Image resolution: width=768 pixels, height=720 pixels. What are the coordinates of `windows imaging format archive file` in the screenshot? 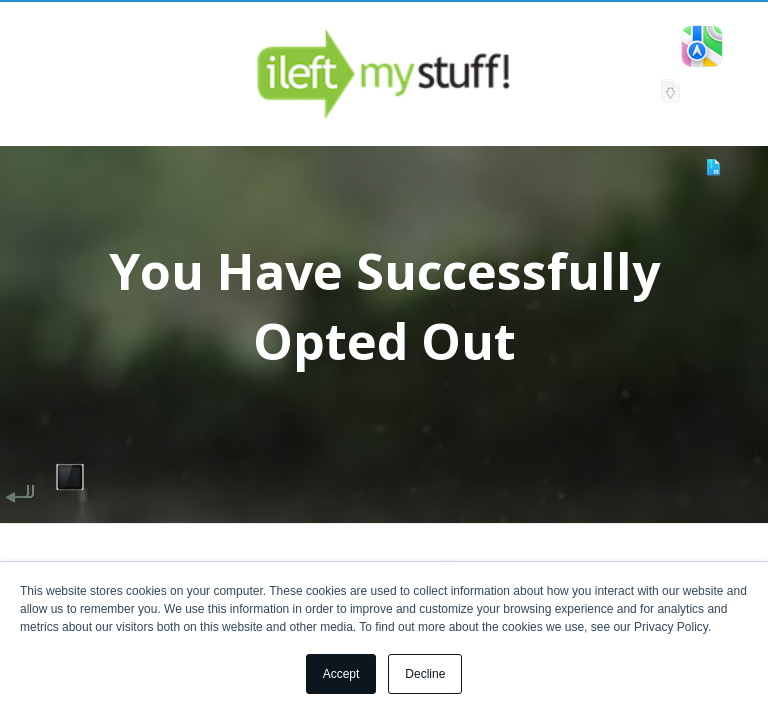 It's located at (713, 167).